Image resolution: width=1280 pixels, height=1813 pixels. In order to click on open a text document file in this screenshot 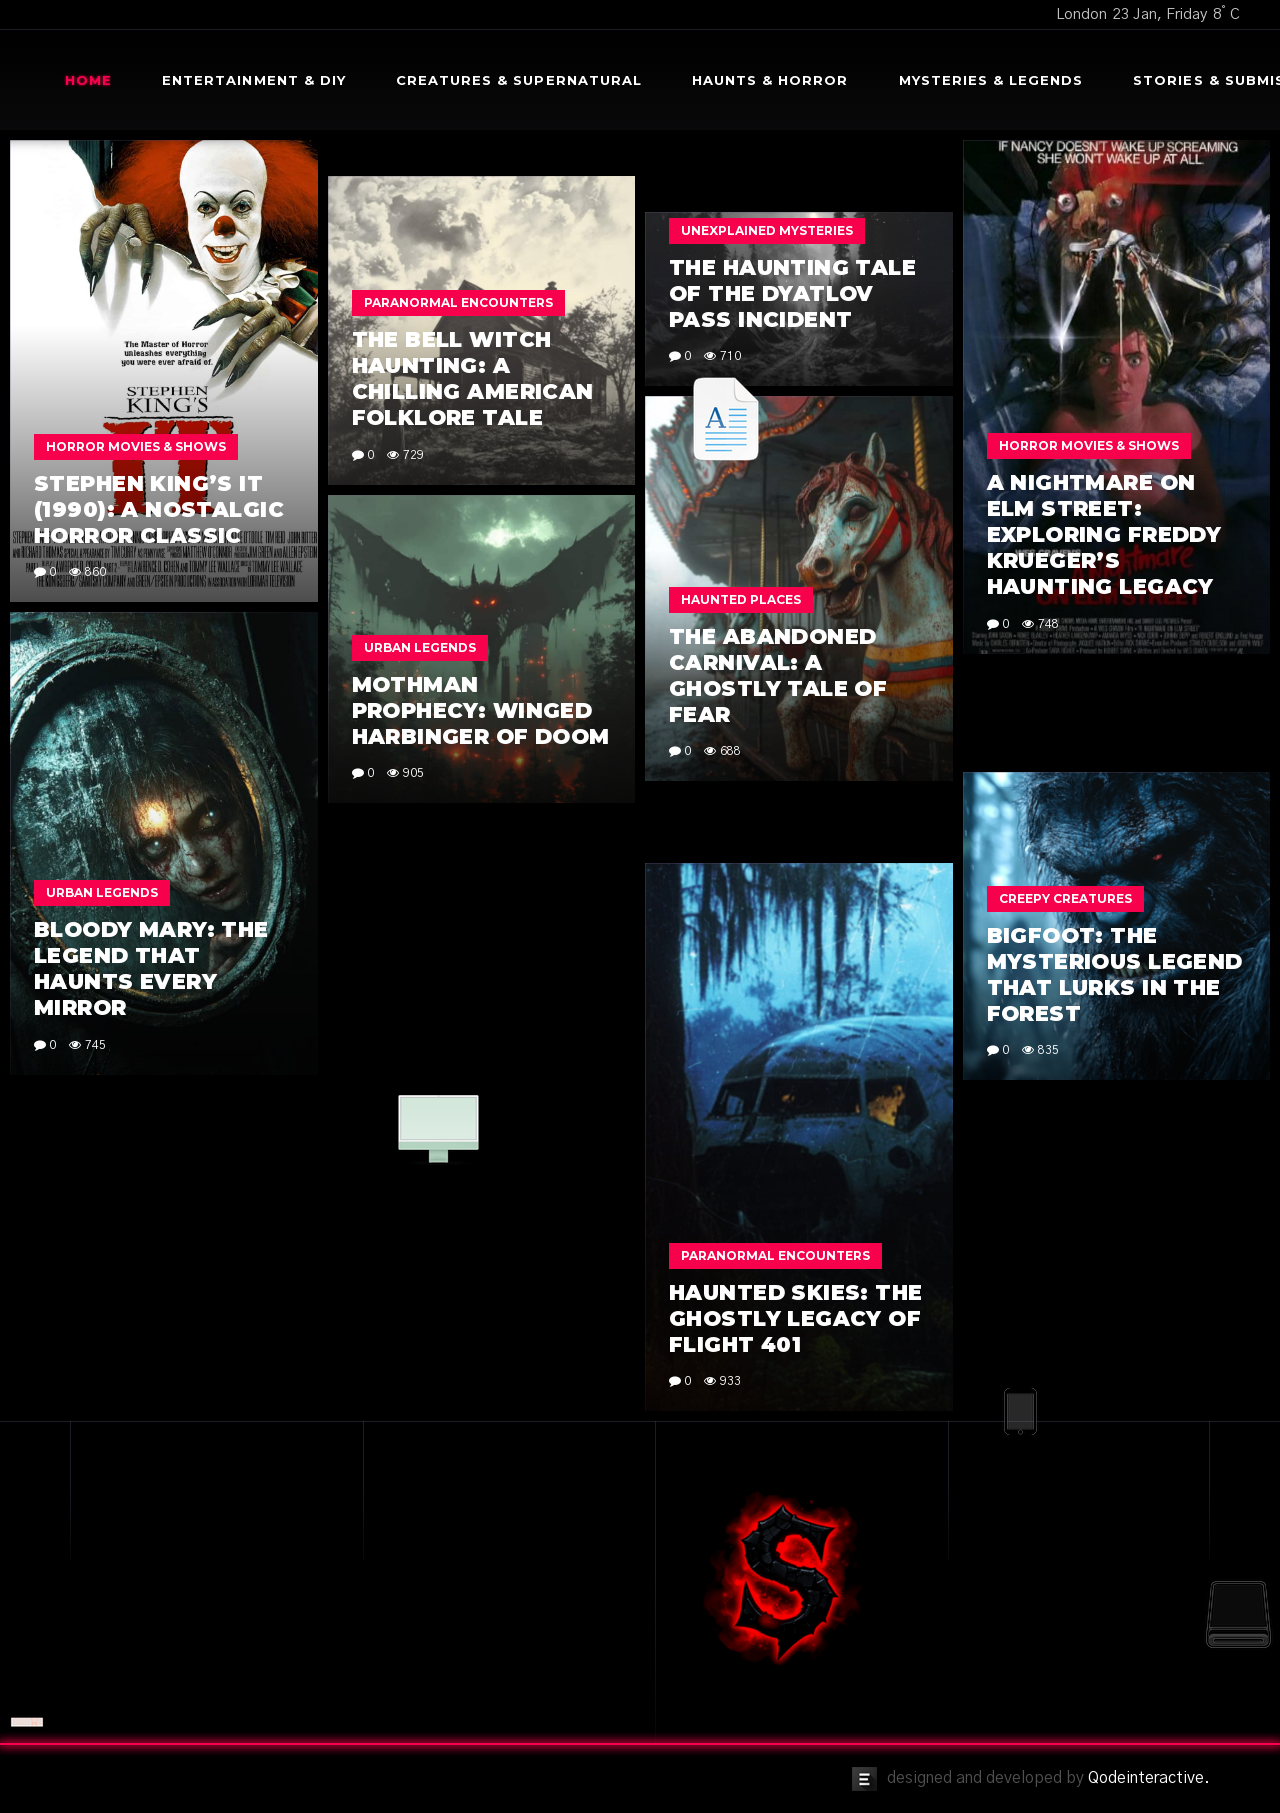, I will do `click(726, 419)`.